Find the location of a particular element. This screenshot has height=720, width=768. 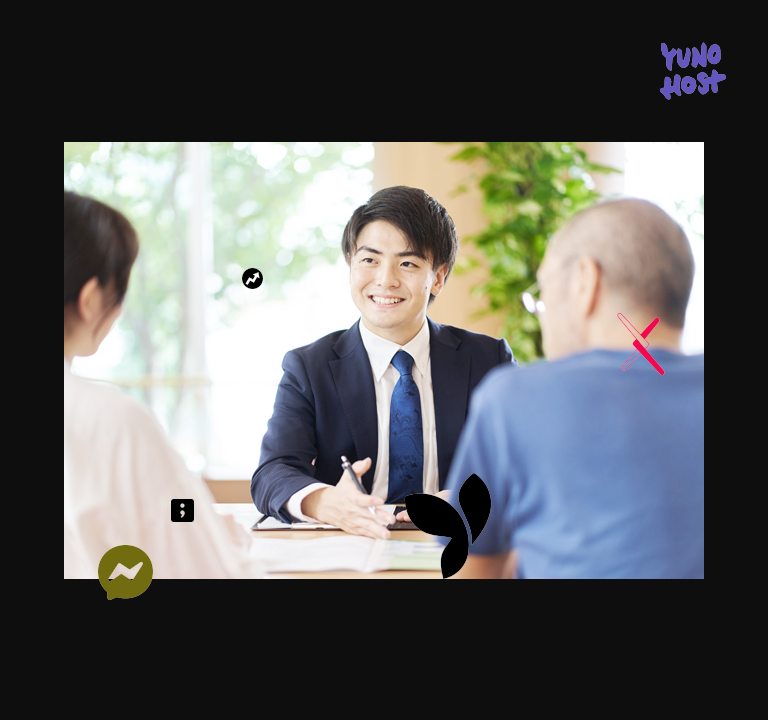

open tldraw whiteboard application is located at coordinates (182, 510).